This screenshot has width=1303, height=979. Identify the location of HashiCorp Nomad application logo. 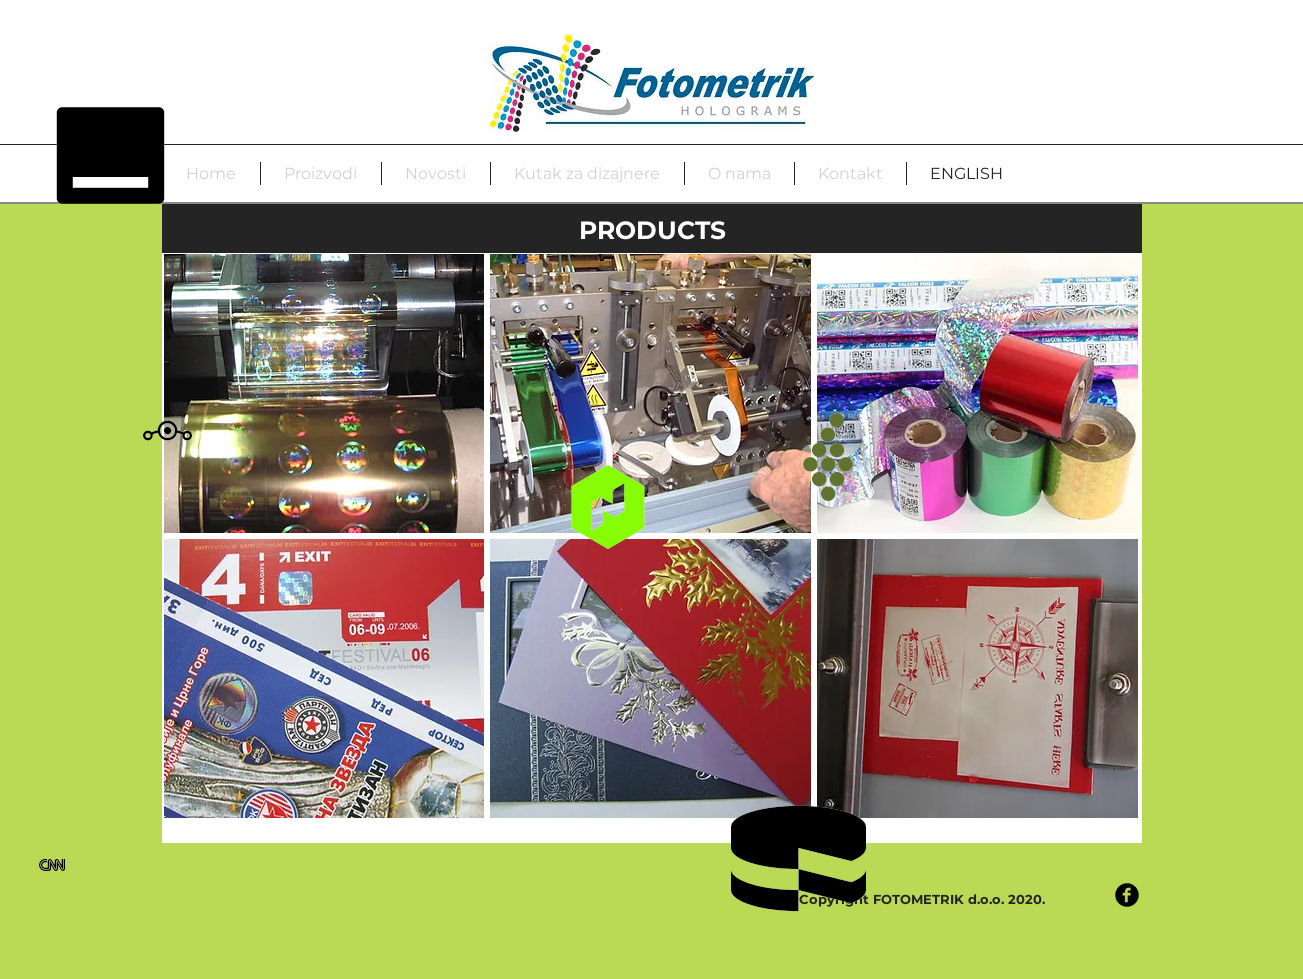
(608, 507).